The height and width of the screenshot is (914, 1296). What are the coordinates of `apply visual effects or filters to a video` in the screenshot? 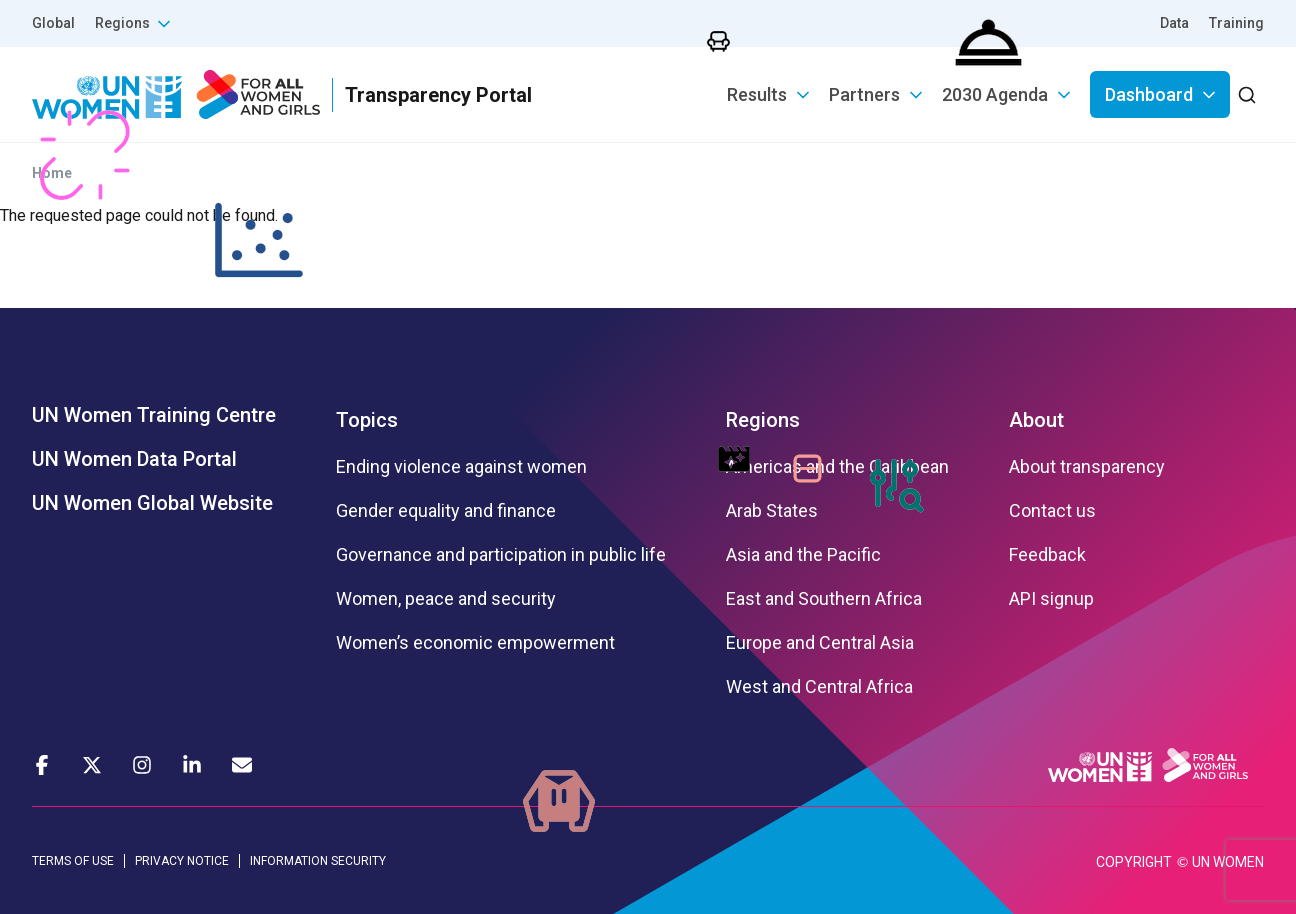 It's located at (734, 459).